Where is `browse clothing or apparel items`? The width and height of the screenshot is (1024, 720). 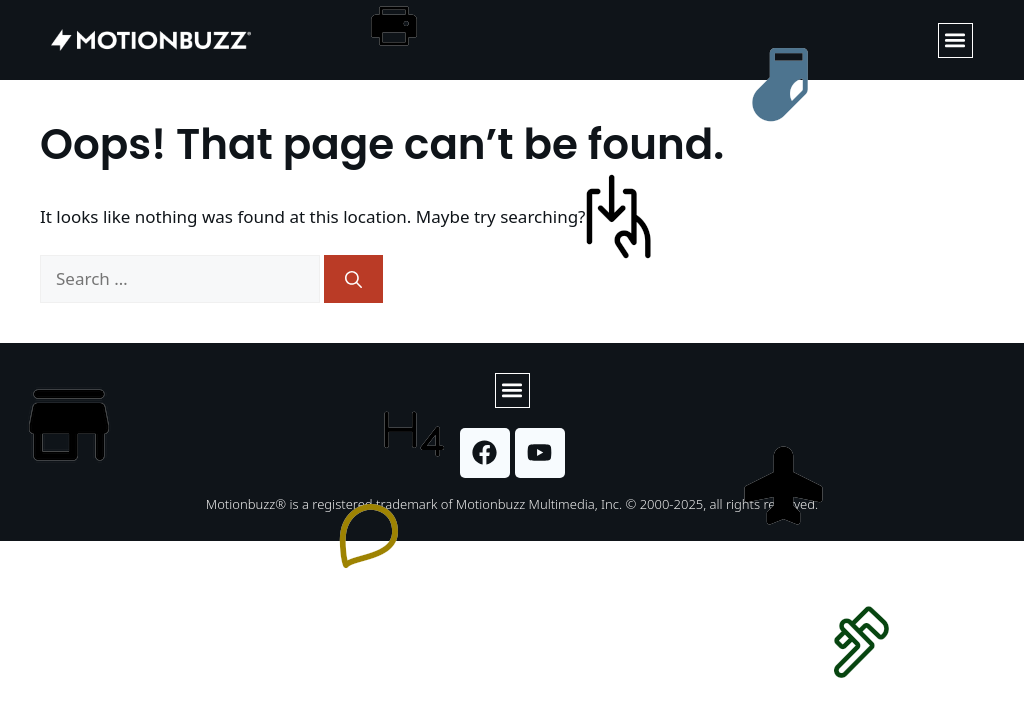
browse clothing or apparel items is located at coordinates (782, 83).